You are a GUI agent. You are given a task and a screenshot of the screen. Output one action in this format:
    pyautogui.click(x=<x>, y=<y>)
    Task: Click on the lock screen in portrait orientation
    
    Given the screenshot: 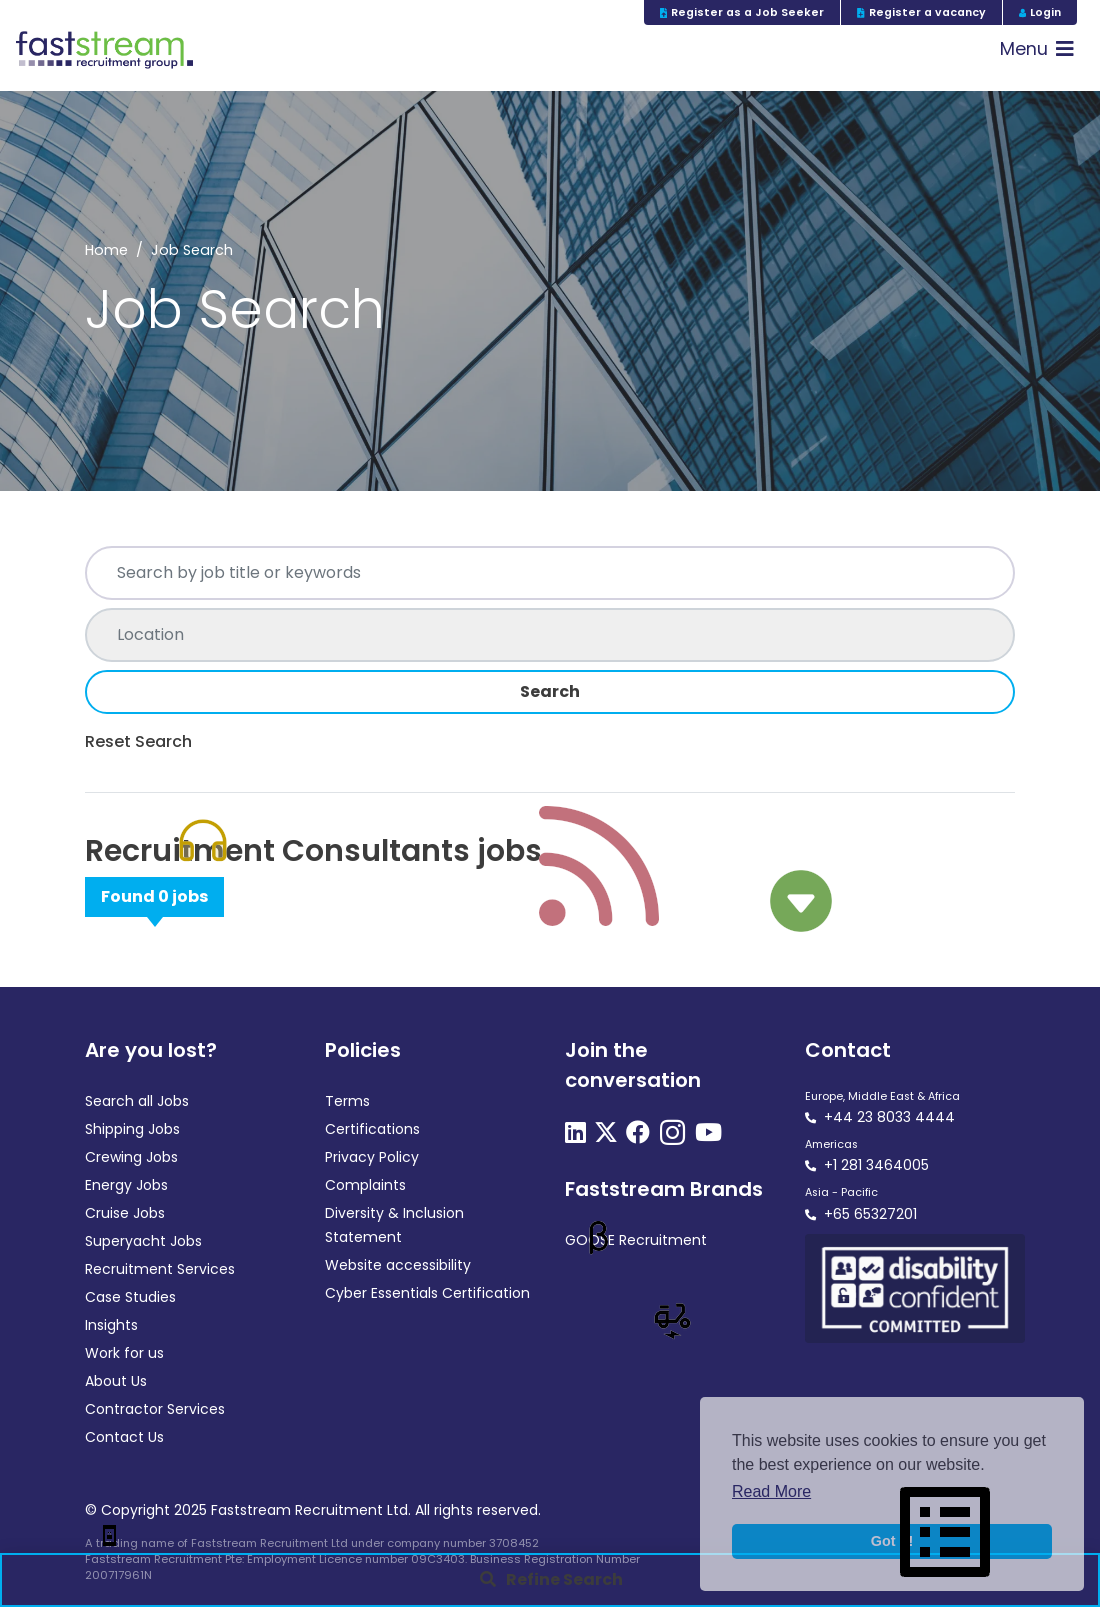 What is the action you would take?
    pyautogui.click(x=109, y=1535)
    